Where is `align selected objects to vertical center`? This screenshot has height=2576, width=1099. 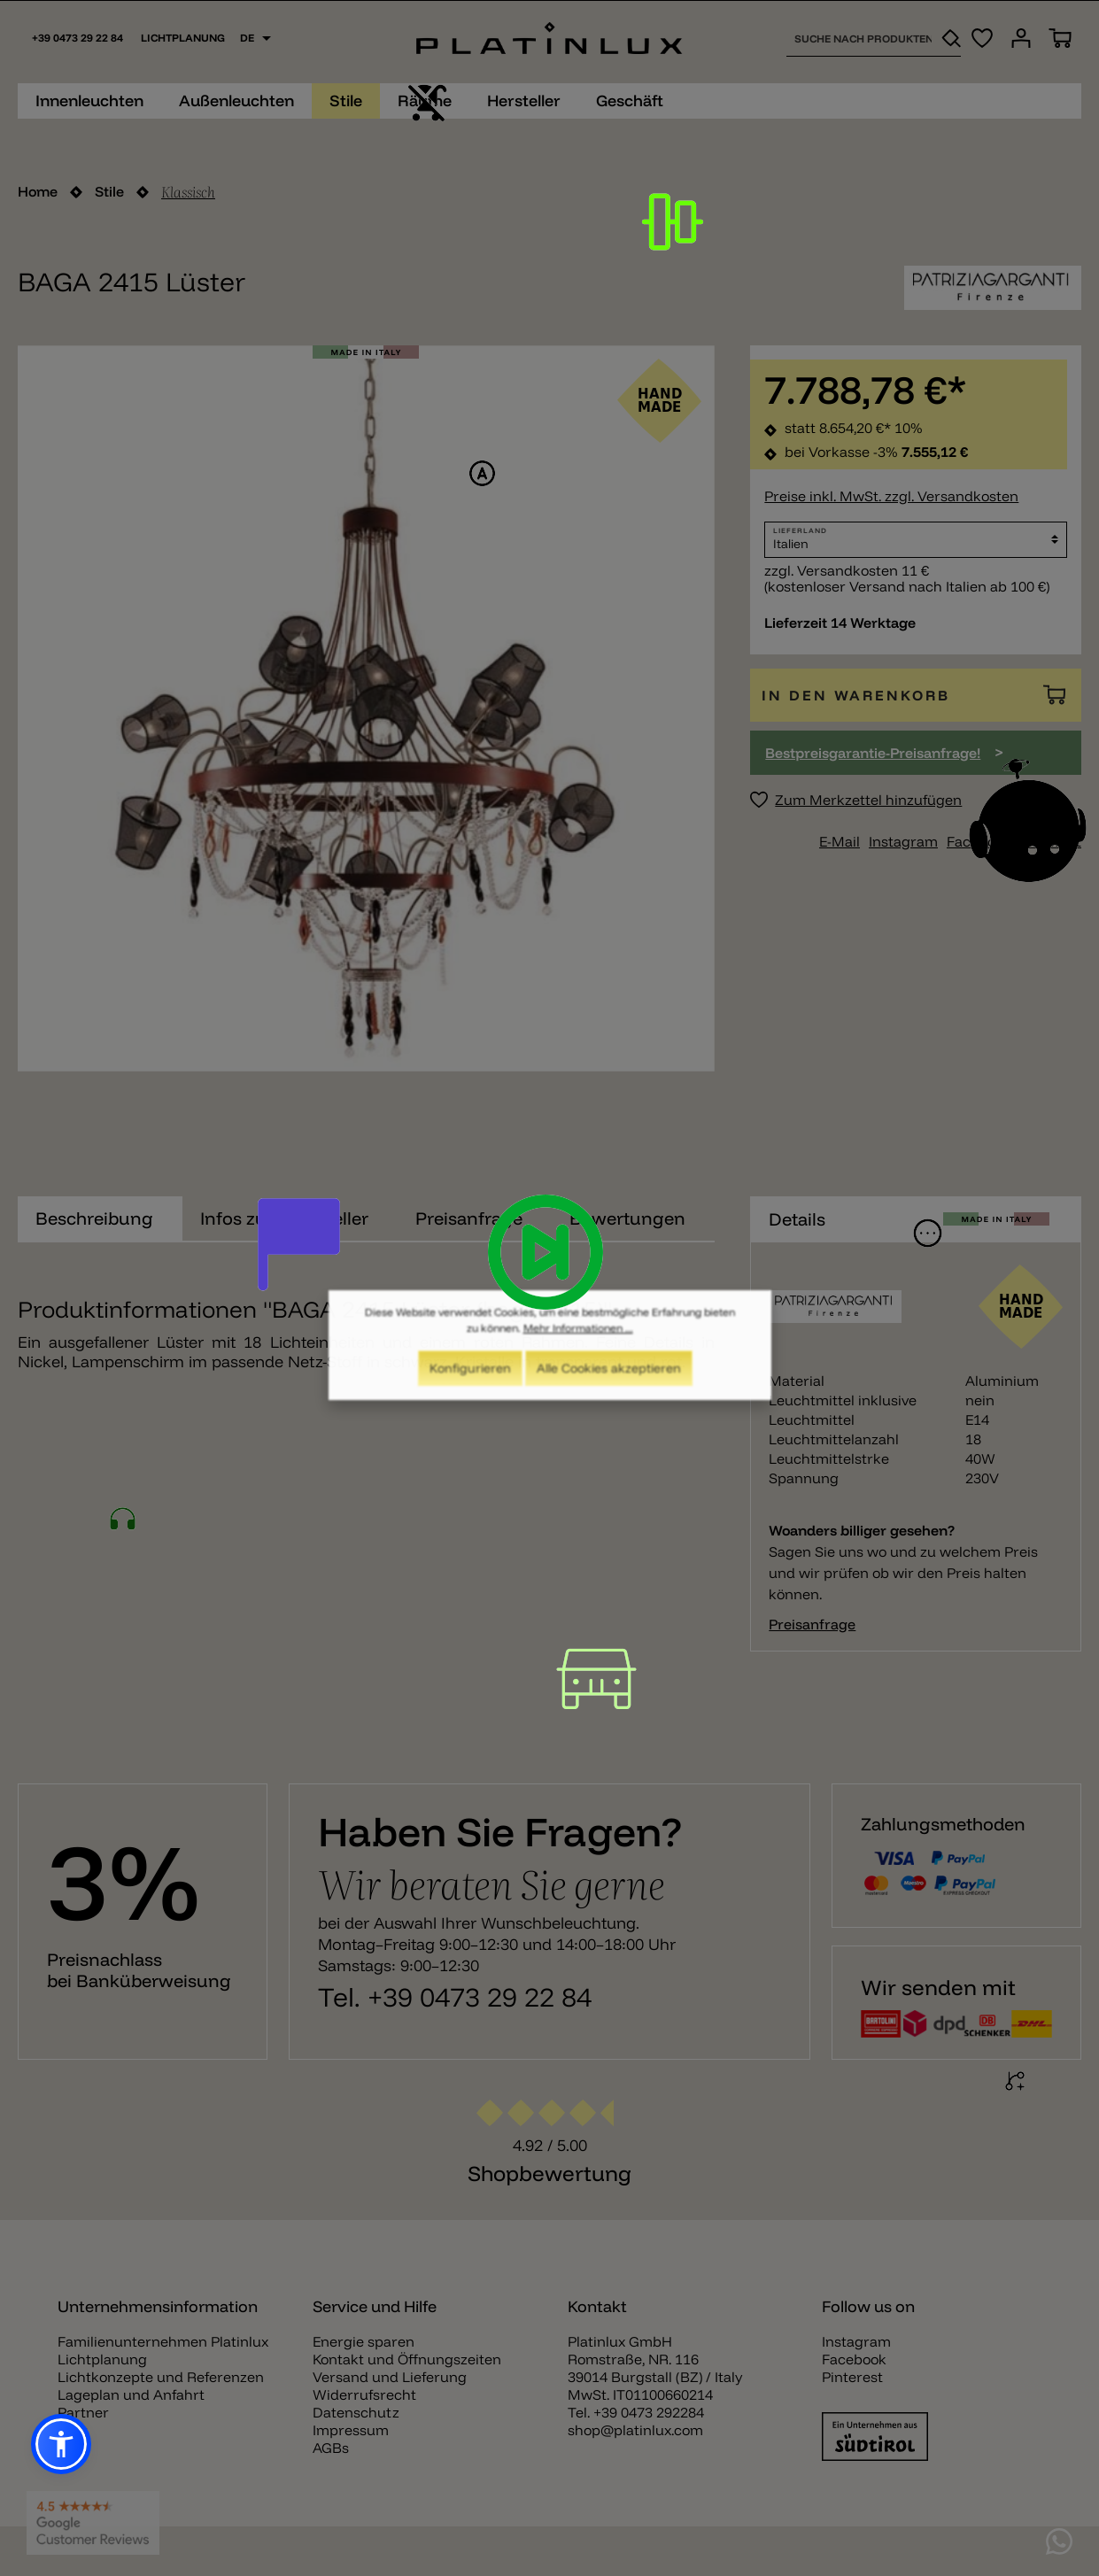 align selected objects to vertical center is located at coordinates (672, 221).